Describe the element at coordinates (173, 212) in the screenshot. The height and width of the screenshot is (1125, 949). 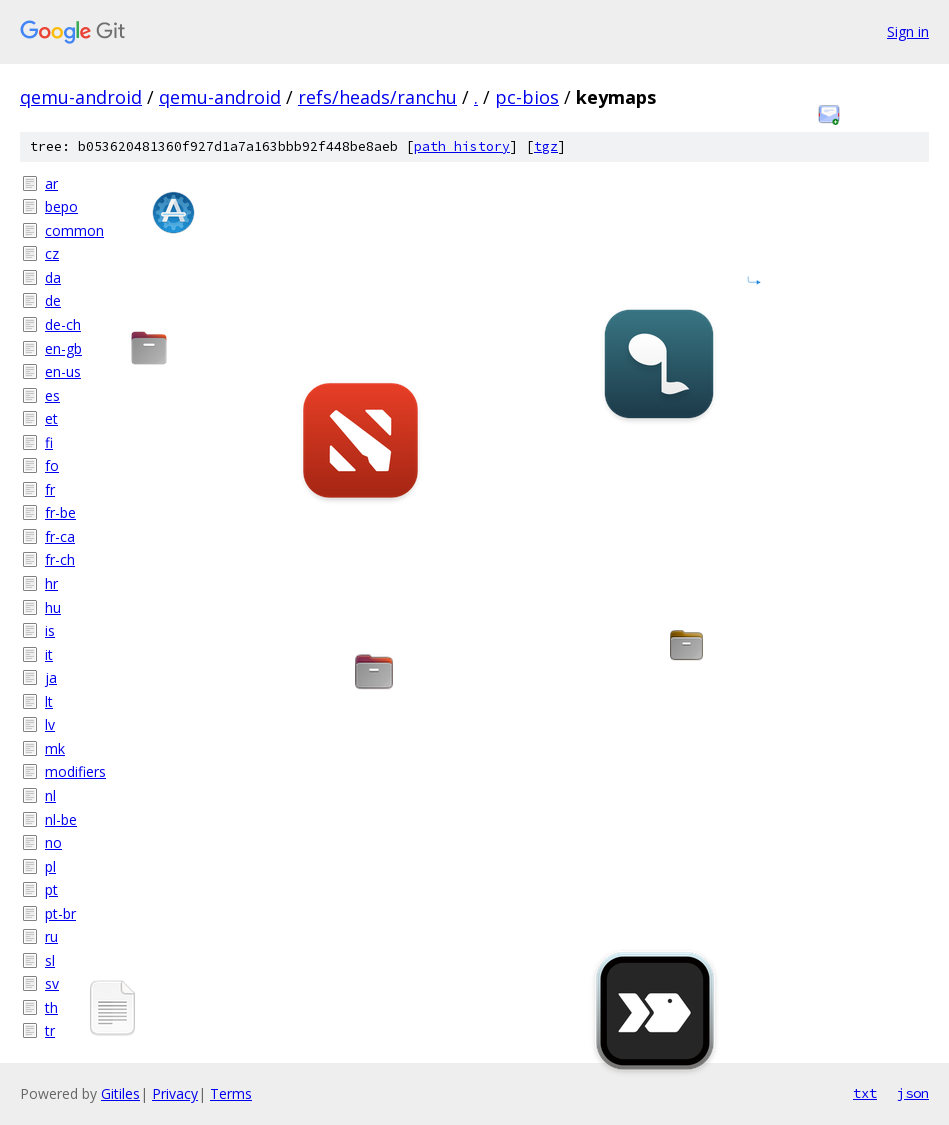
I see `open software properties and driver settings` at that location.